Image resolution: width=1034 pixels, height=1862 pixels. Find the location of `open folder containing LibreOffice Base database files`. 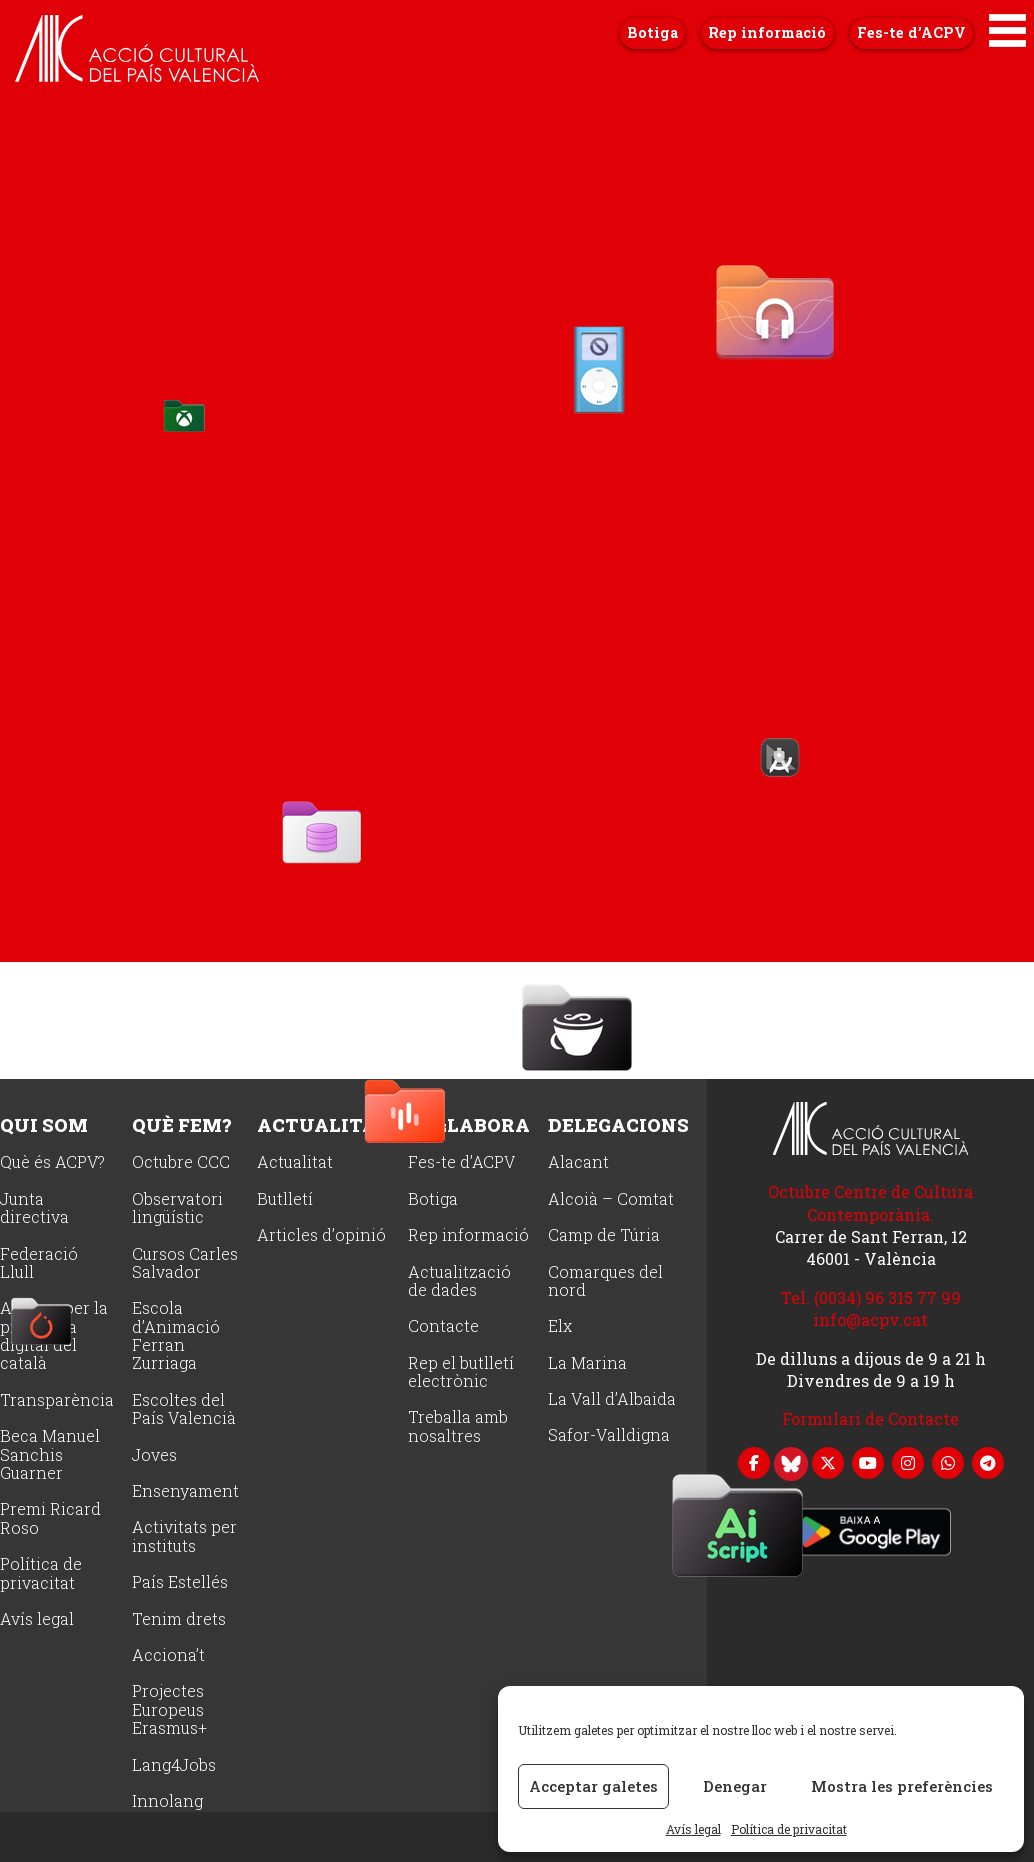

open folder containing LibreOffice Base database files is located at coordinates (321, 834).